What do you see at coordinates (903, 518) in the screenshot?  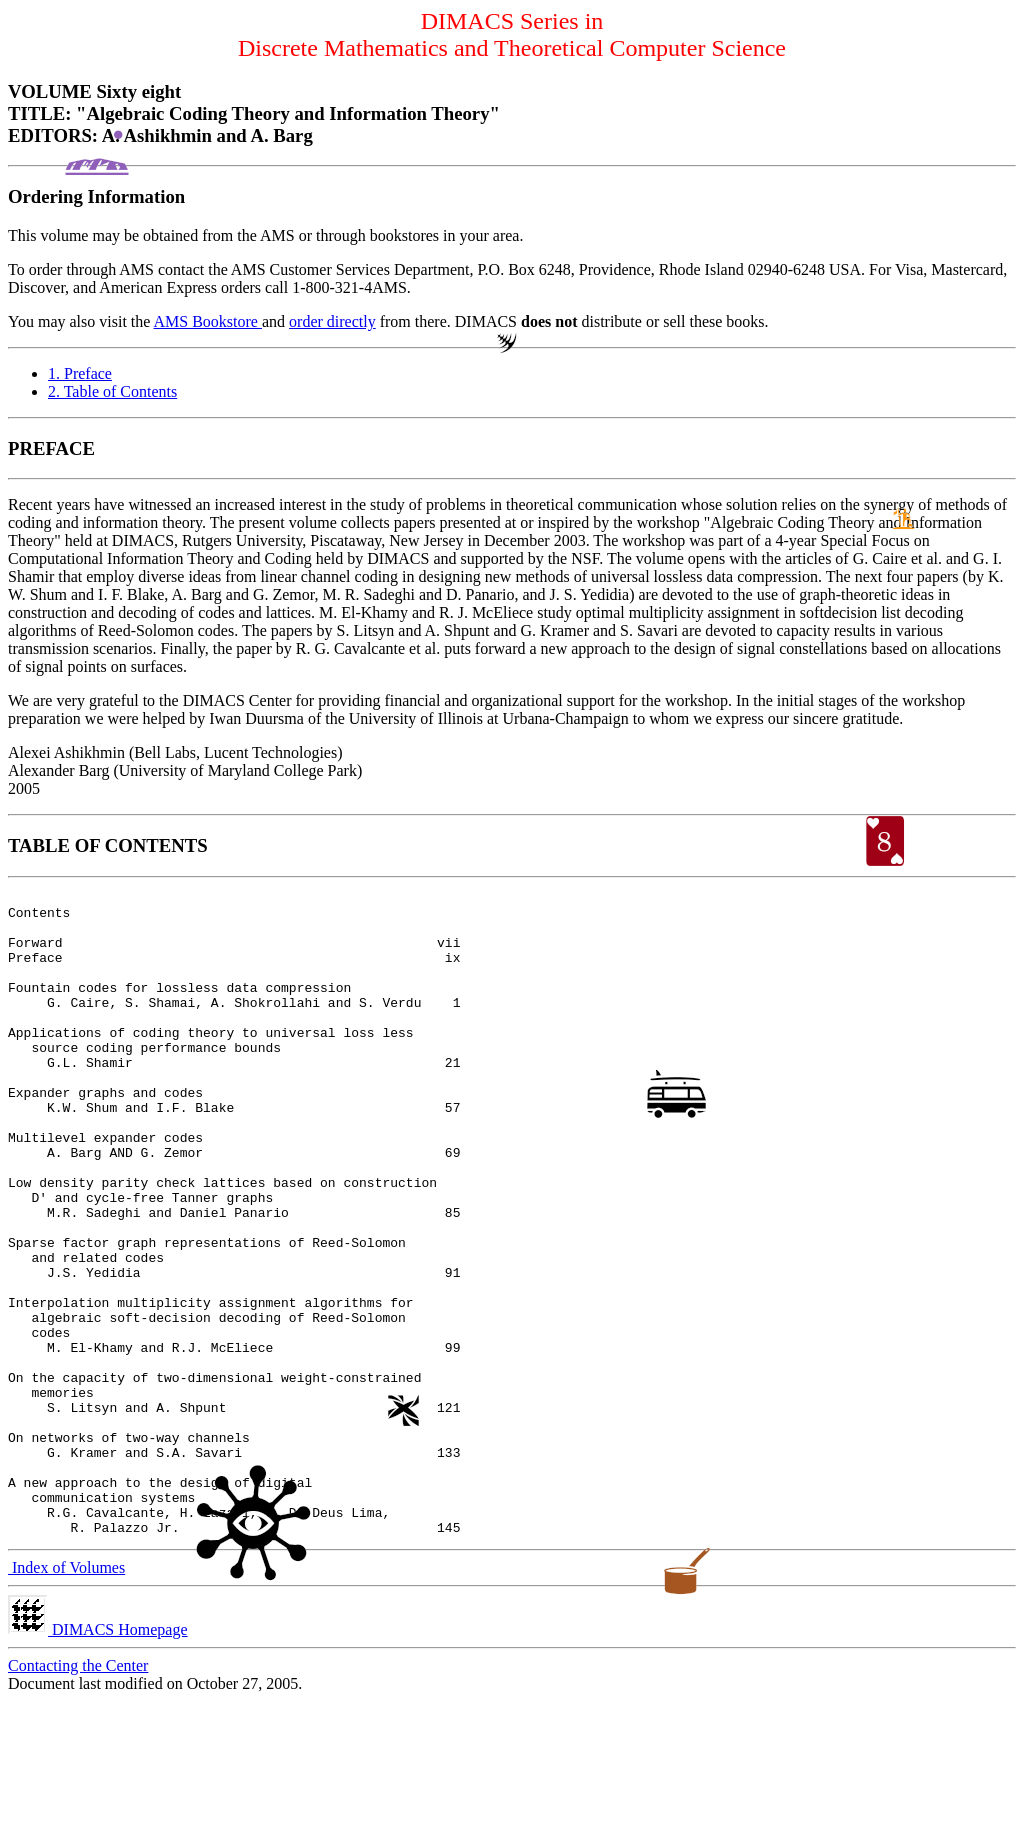 I see `indicates conquest or victory achievement` at bounding box center [903, 518].